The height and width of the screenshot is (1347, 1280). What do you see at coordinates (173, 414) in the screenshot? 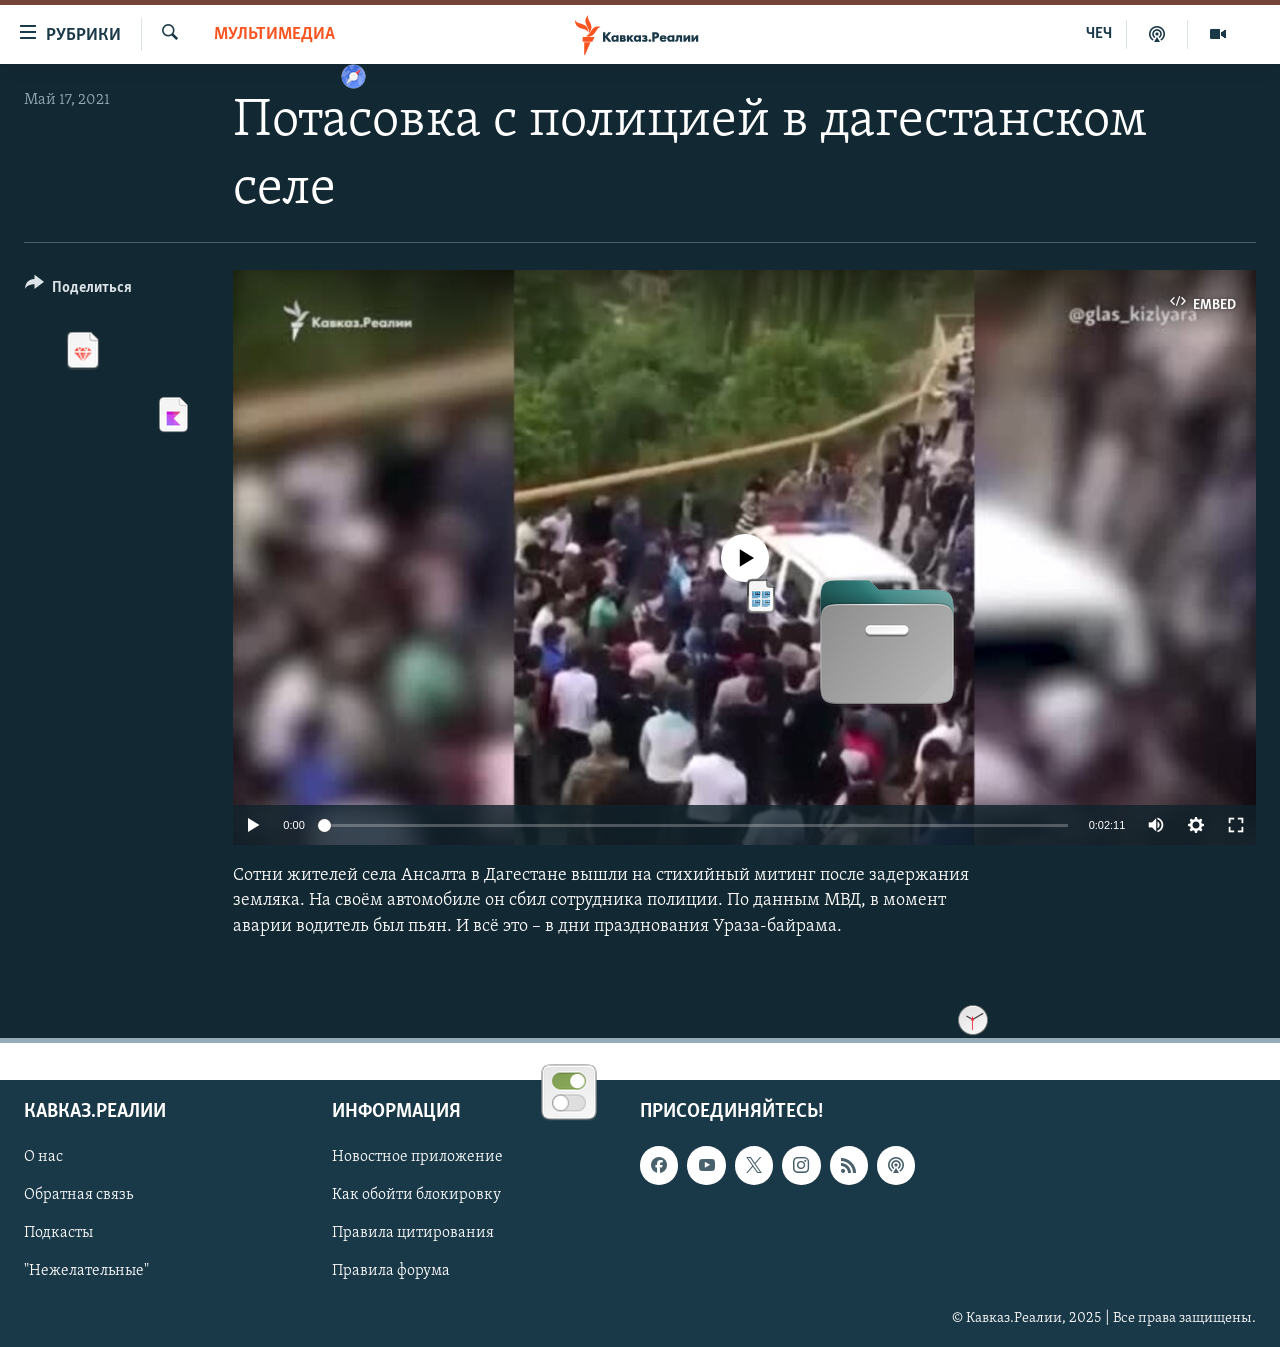
I see `indicates a kotlin source code file` at bounding box center [173, 414].